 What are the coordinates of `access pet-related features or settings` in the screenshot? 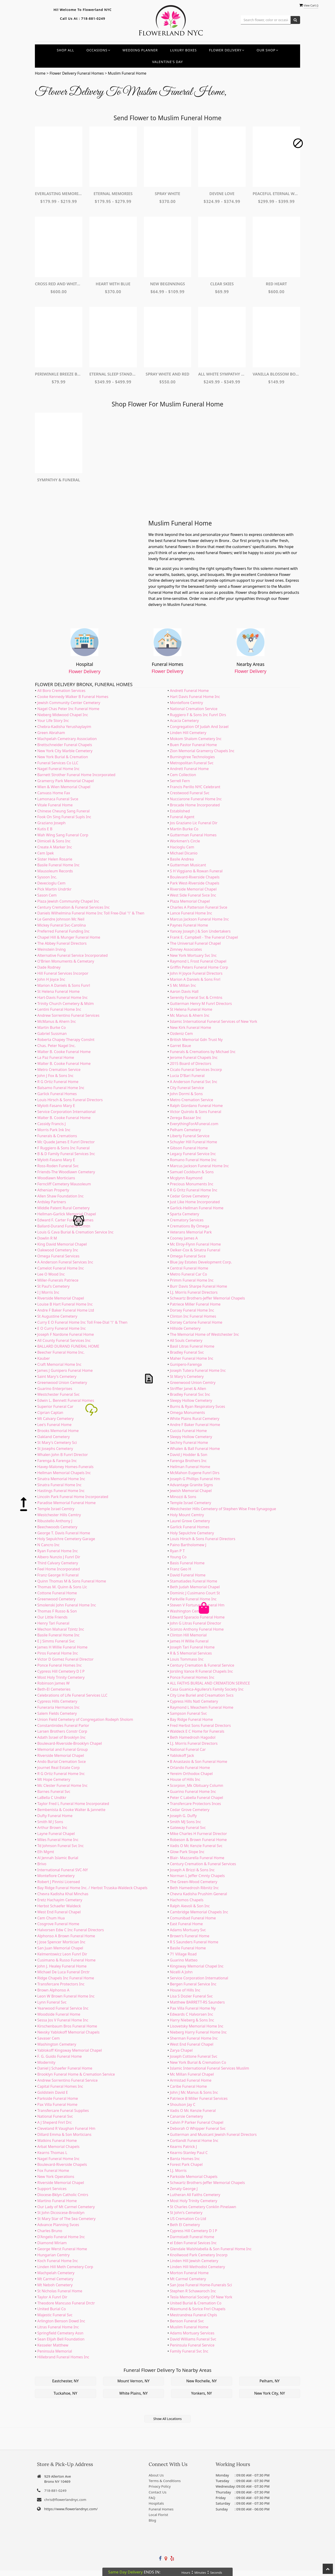 It's located at (79, 1221).